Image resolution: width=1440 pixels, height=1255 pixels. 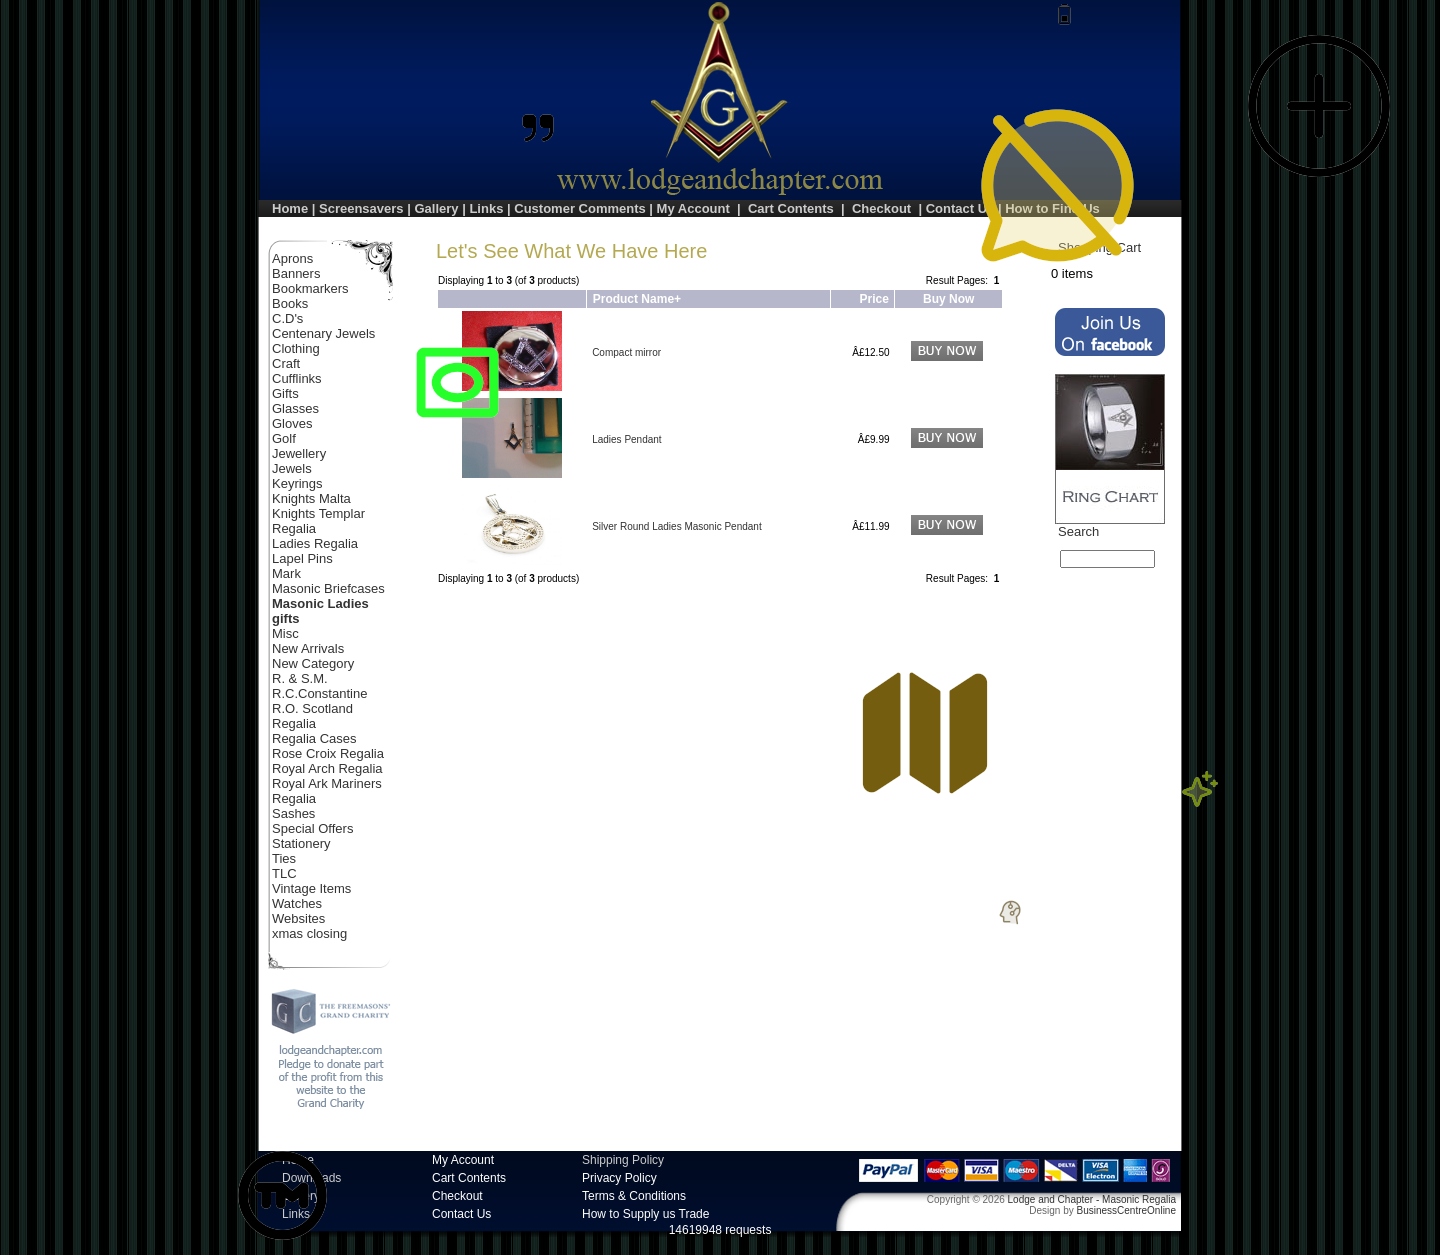 What do you see at coordinates (1319, 106) in the screenshot?
I see `add a new item` at bounding box center [1319, 106].